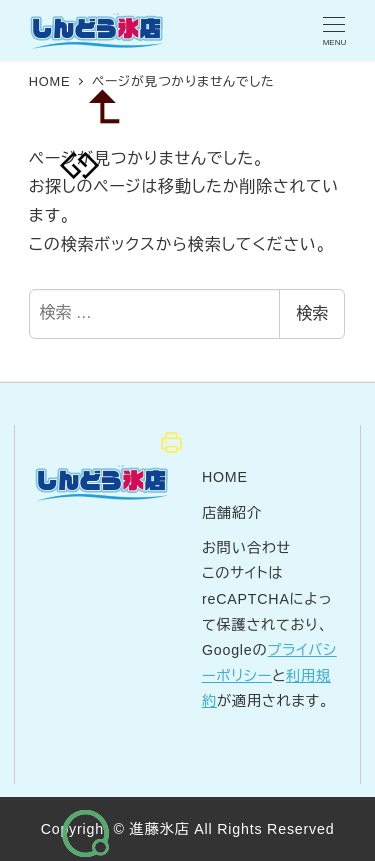 The image size is (375, 861). Describe the element at coordinates (171, 442) in the screenshot. I see `print the current document` at that location.